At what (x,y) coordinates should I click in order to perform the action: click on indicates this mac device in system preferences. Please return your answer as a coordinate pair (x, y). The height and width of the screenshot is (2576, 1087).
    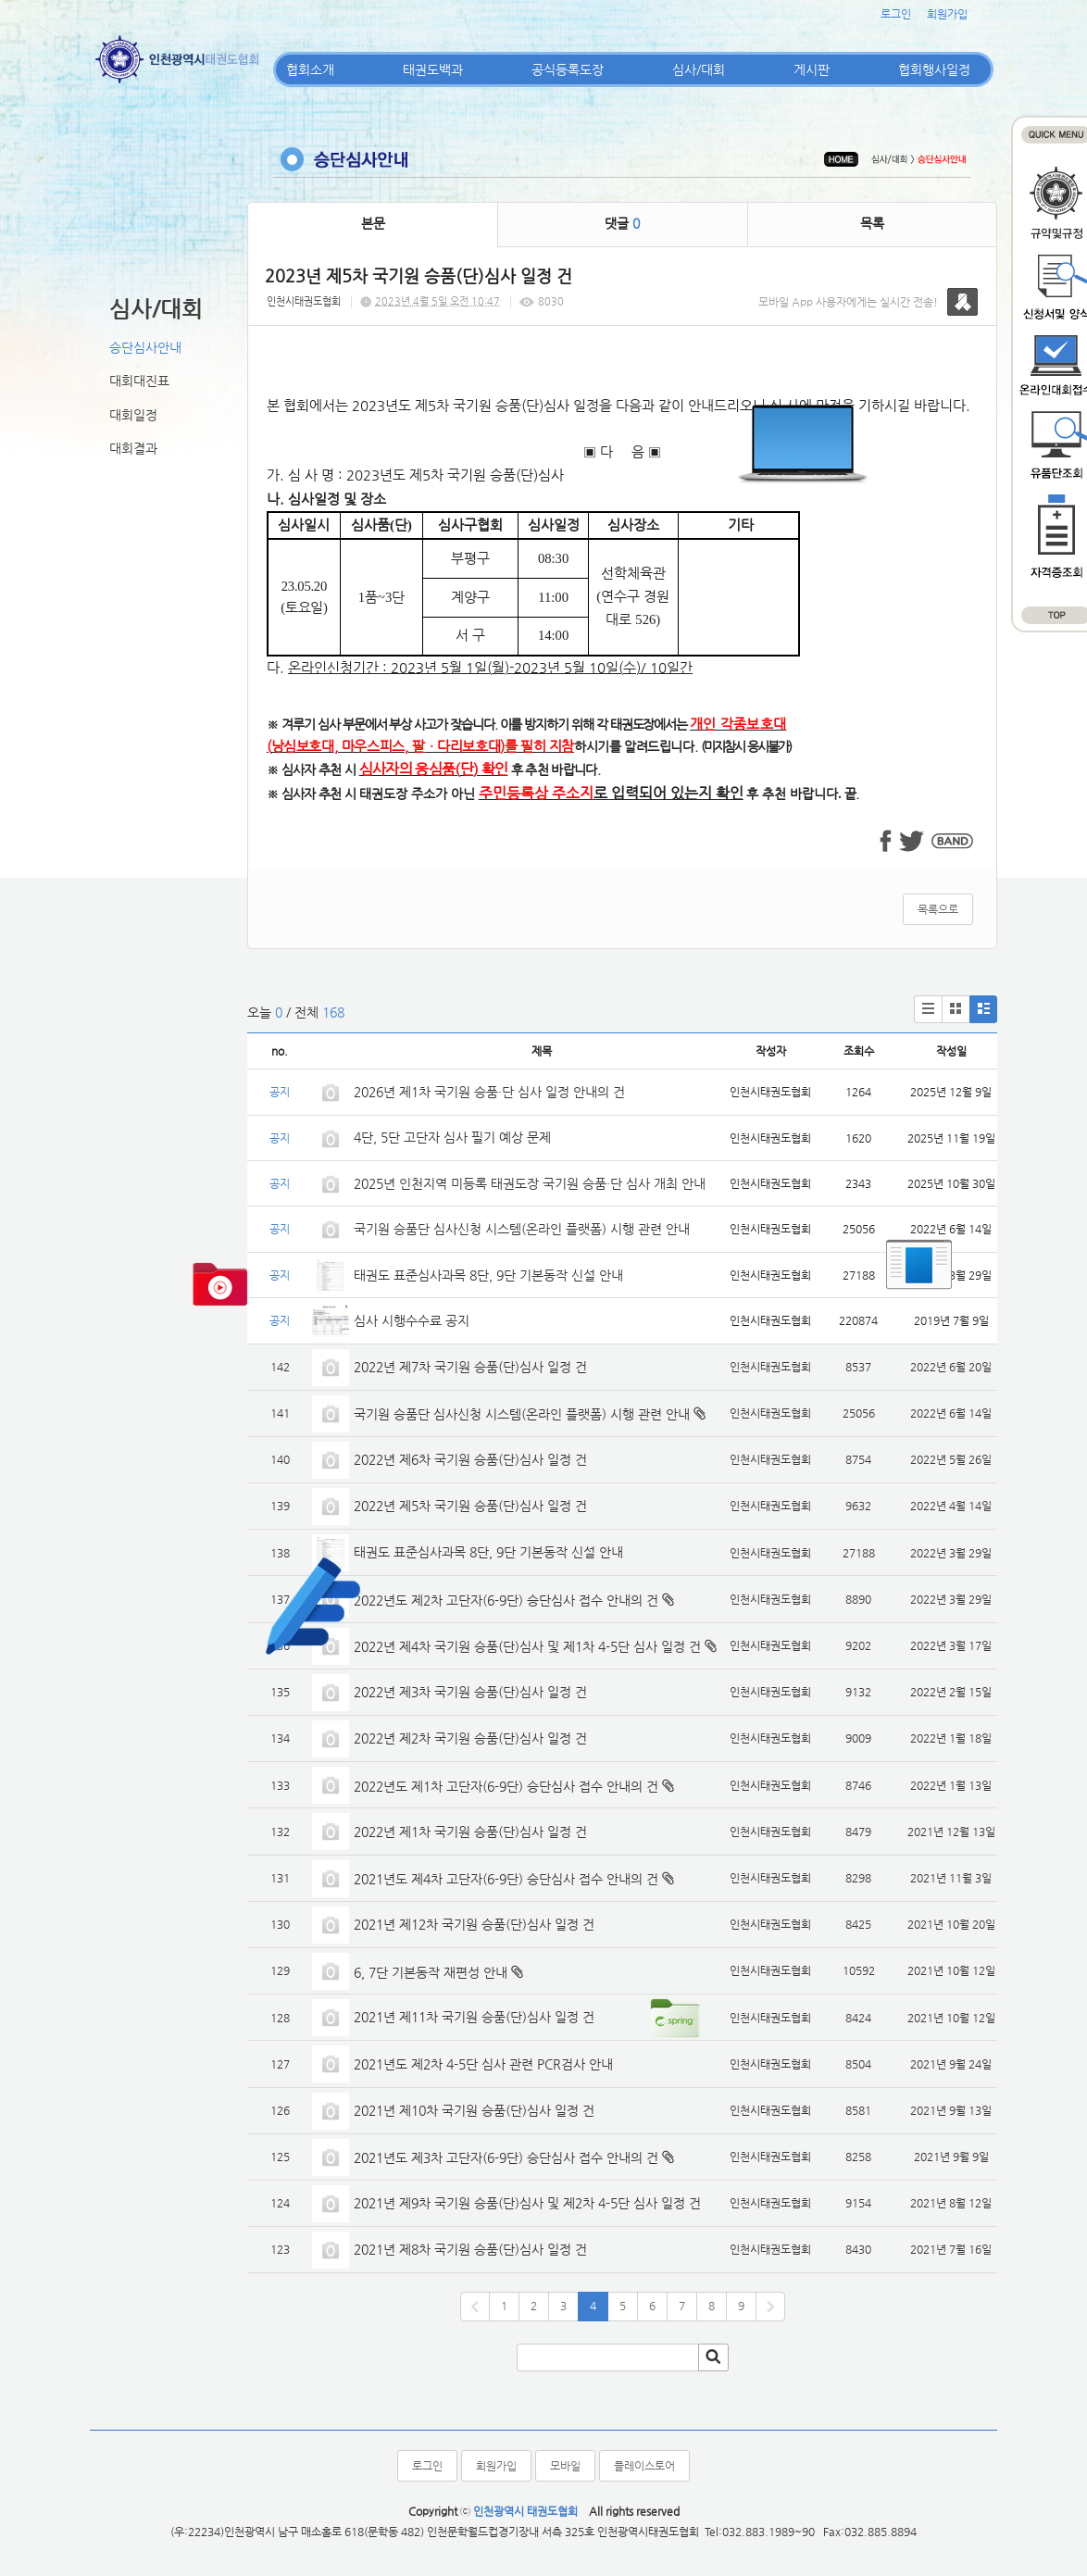
    Looking at the image, I should click on (803, 439).